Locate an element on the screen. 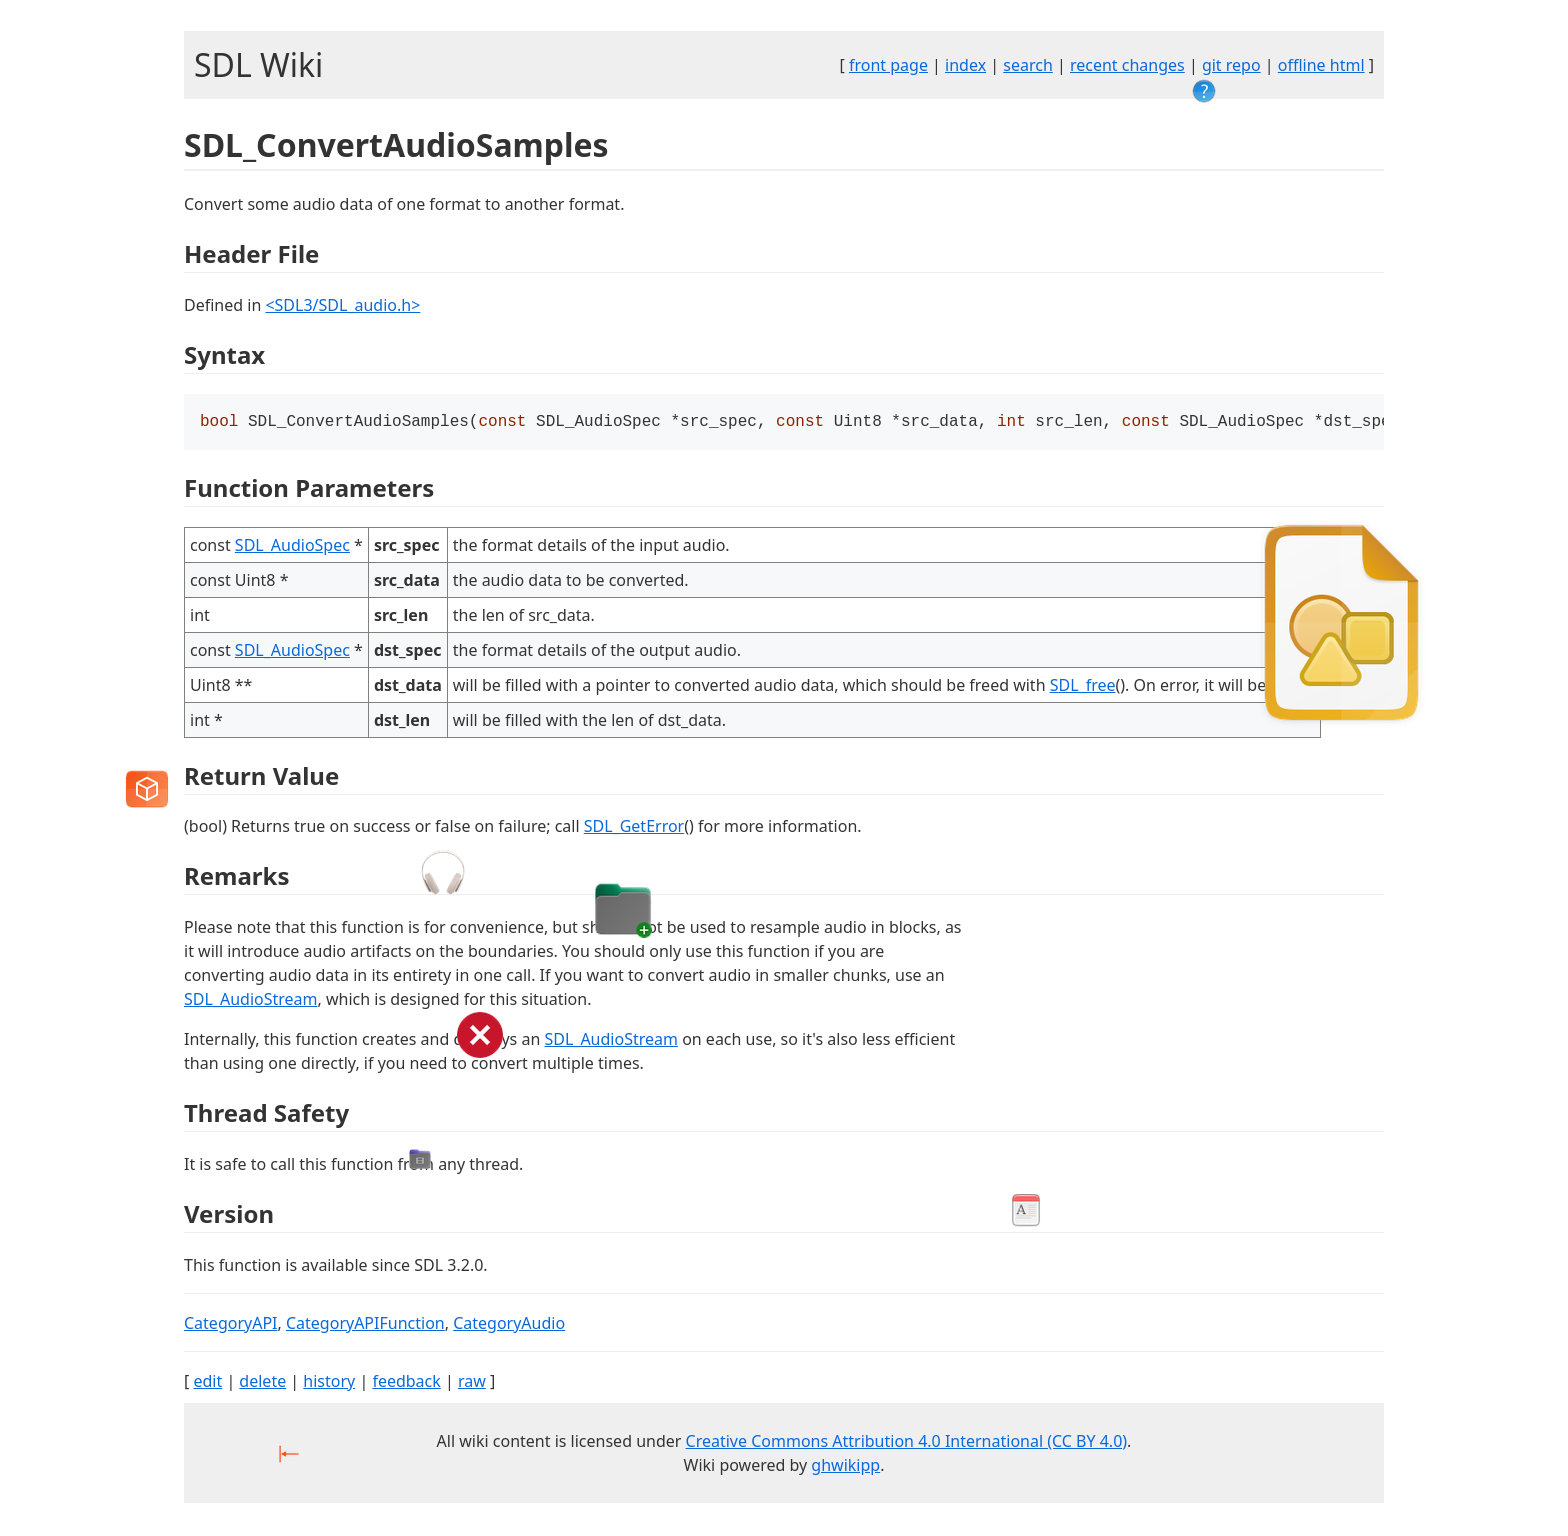  open a vector graphics document is located at coordinates (1341, 622).